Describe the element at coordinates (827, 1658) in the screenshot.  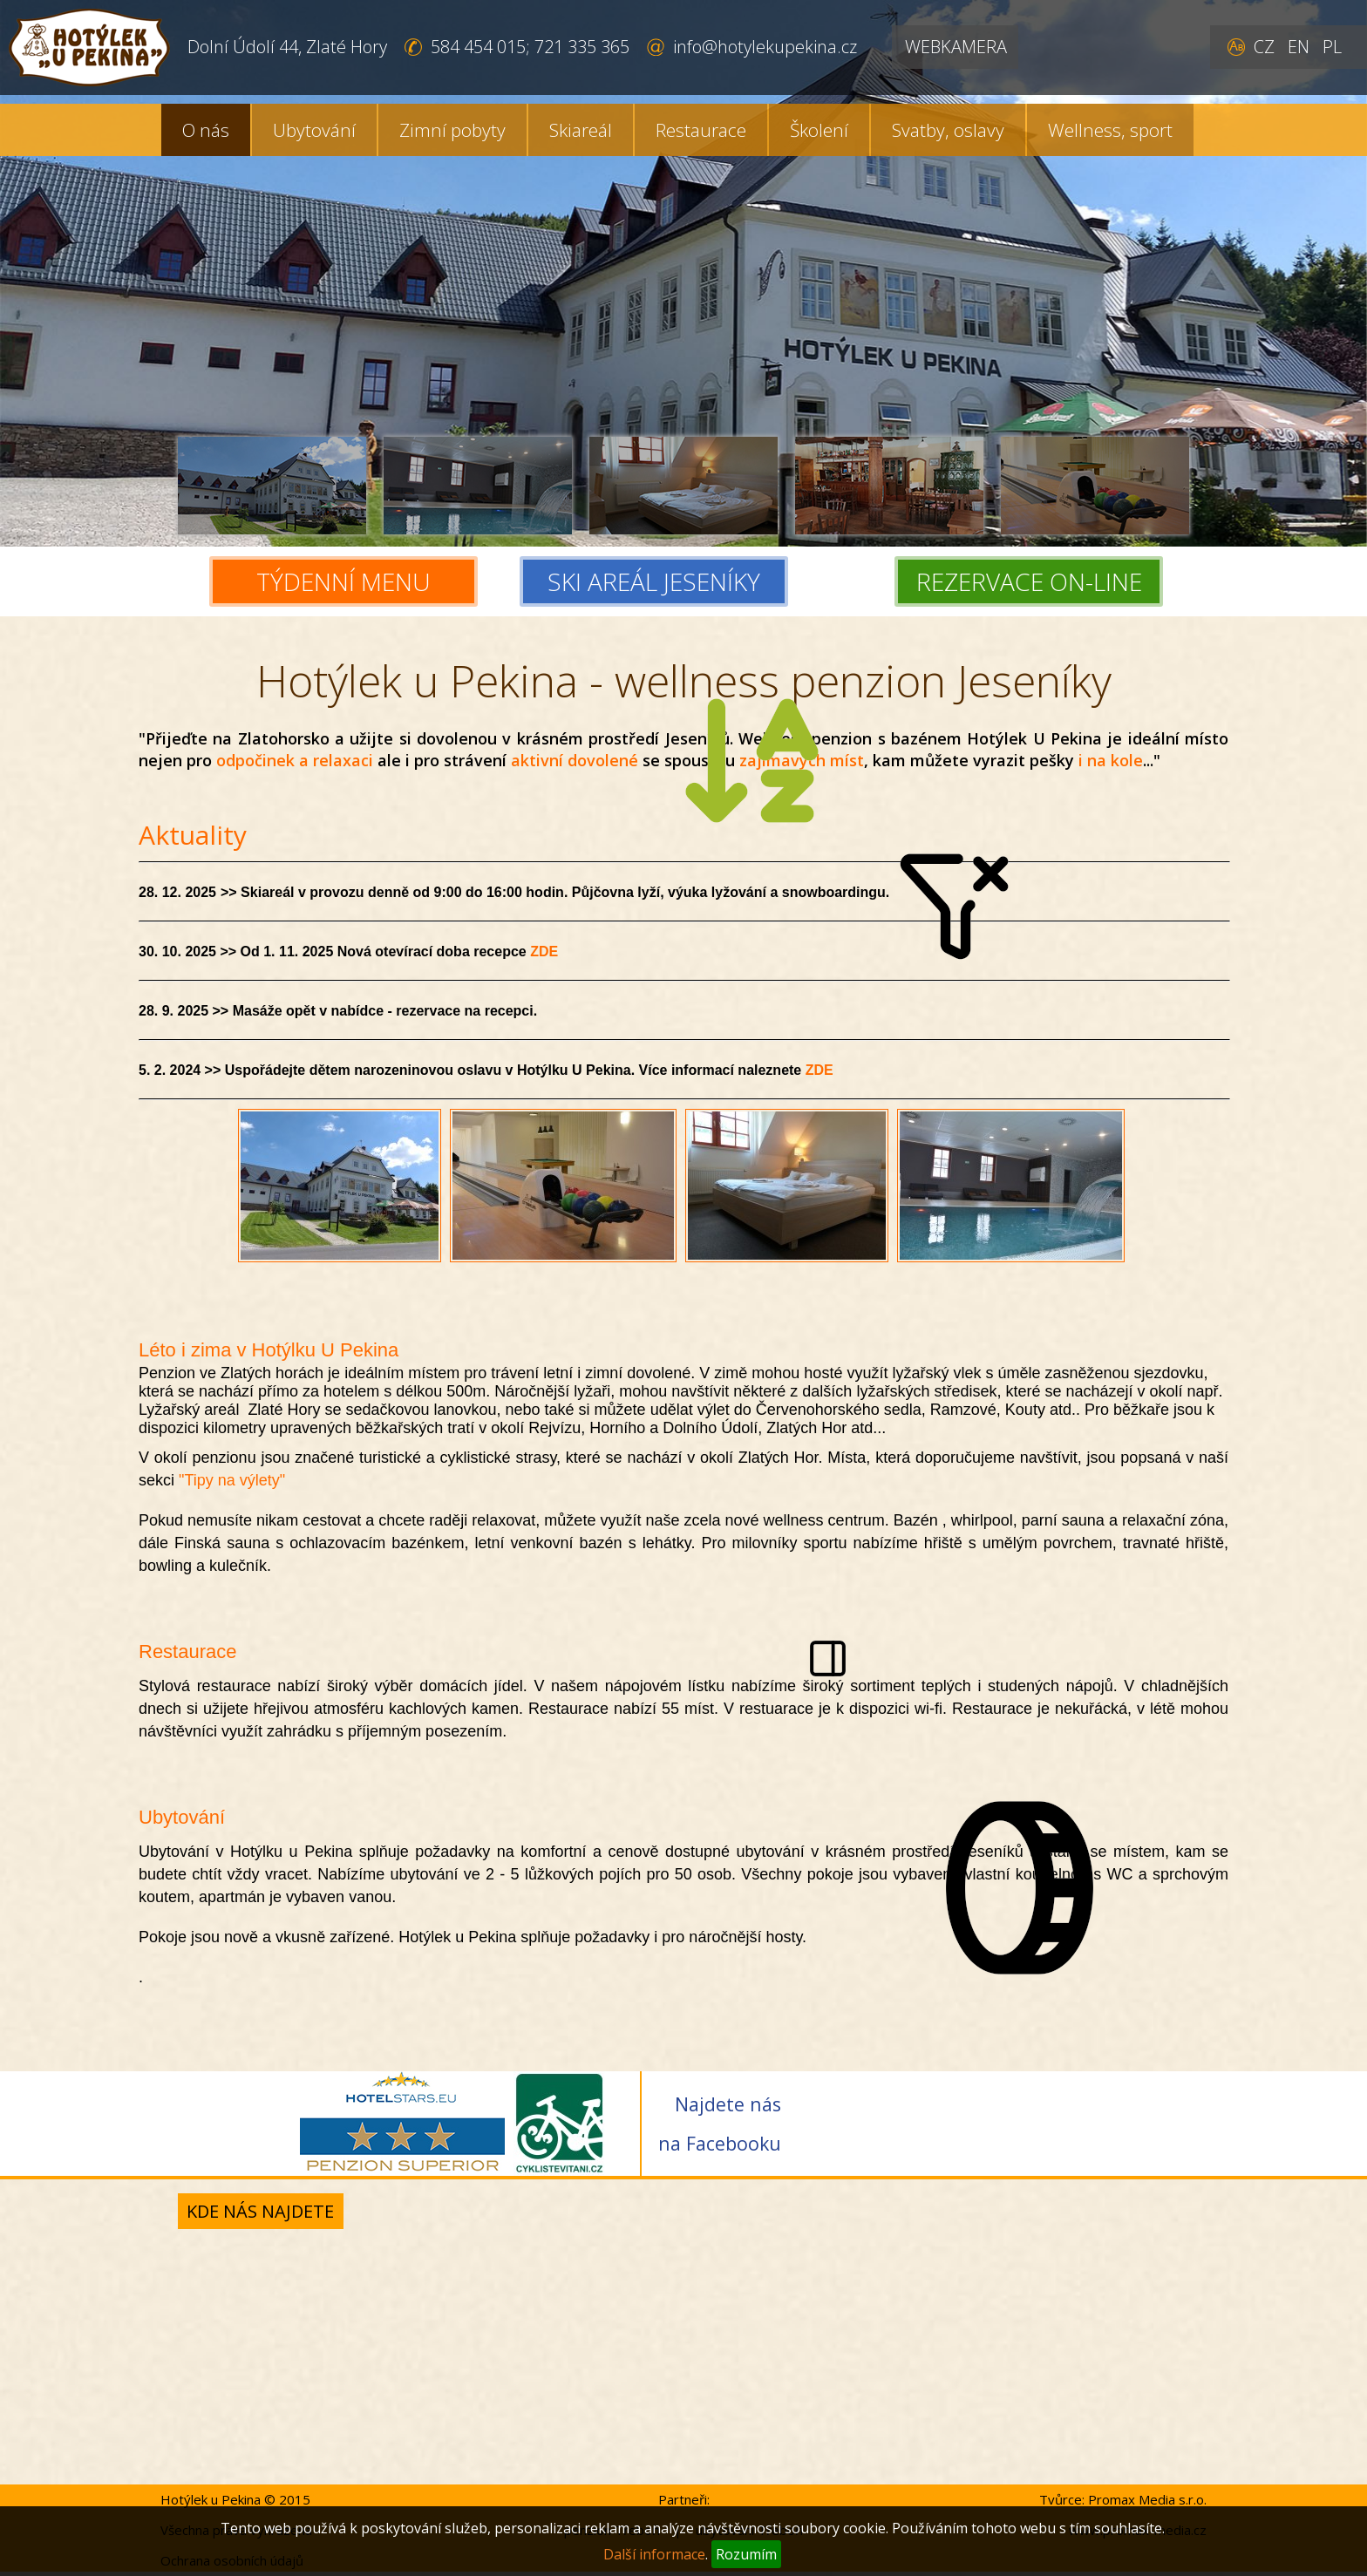
I see `toggle right sidebar panel` at that location.